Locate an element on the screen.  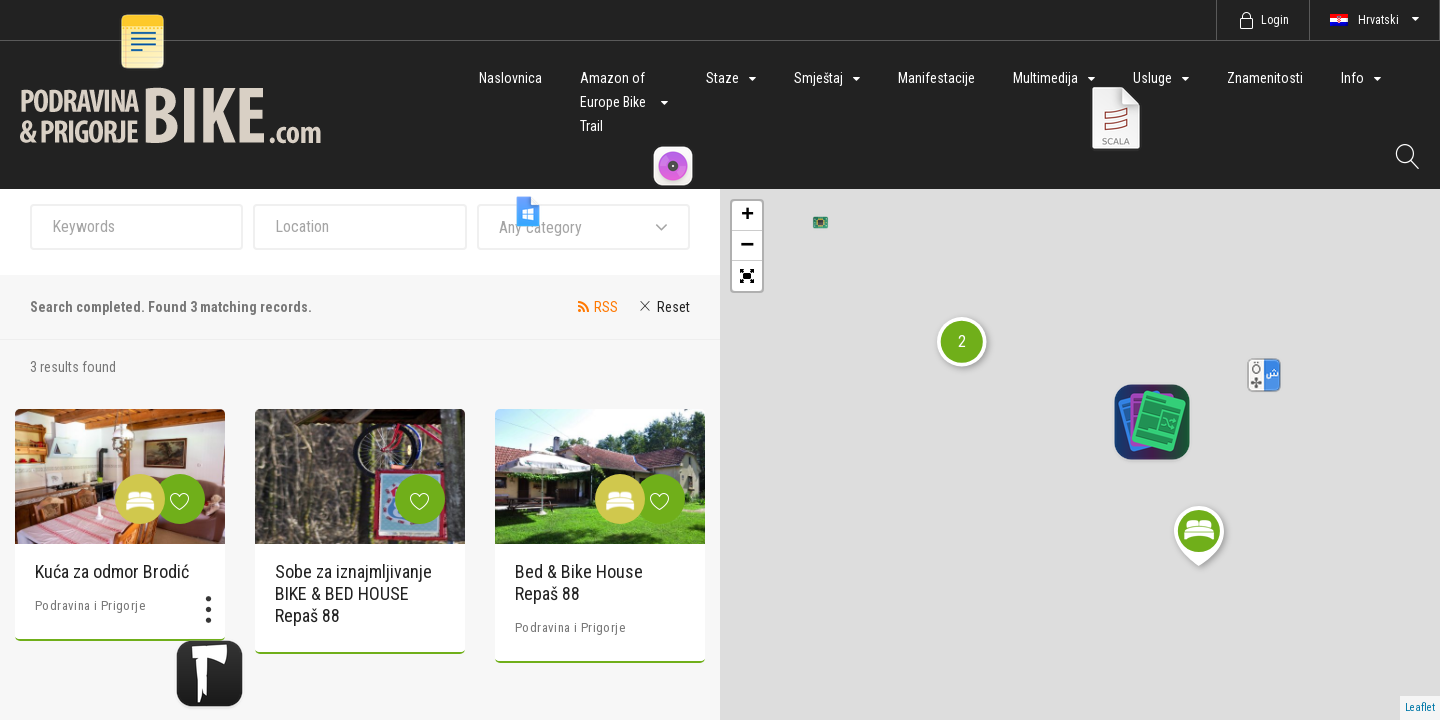
open jockey hardware diagnostics app is located at coordinates (820, 222).